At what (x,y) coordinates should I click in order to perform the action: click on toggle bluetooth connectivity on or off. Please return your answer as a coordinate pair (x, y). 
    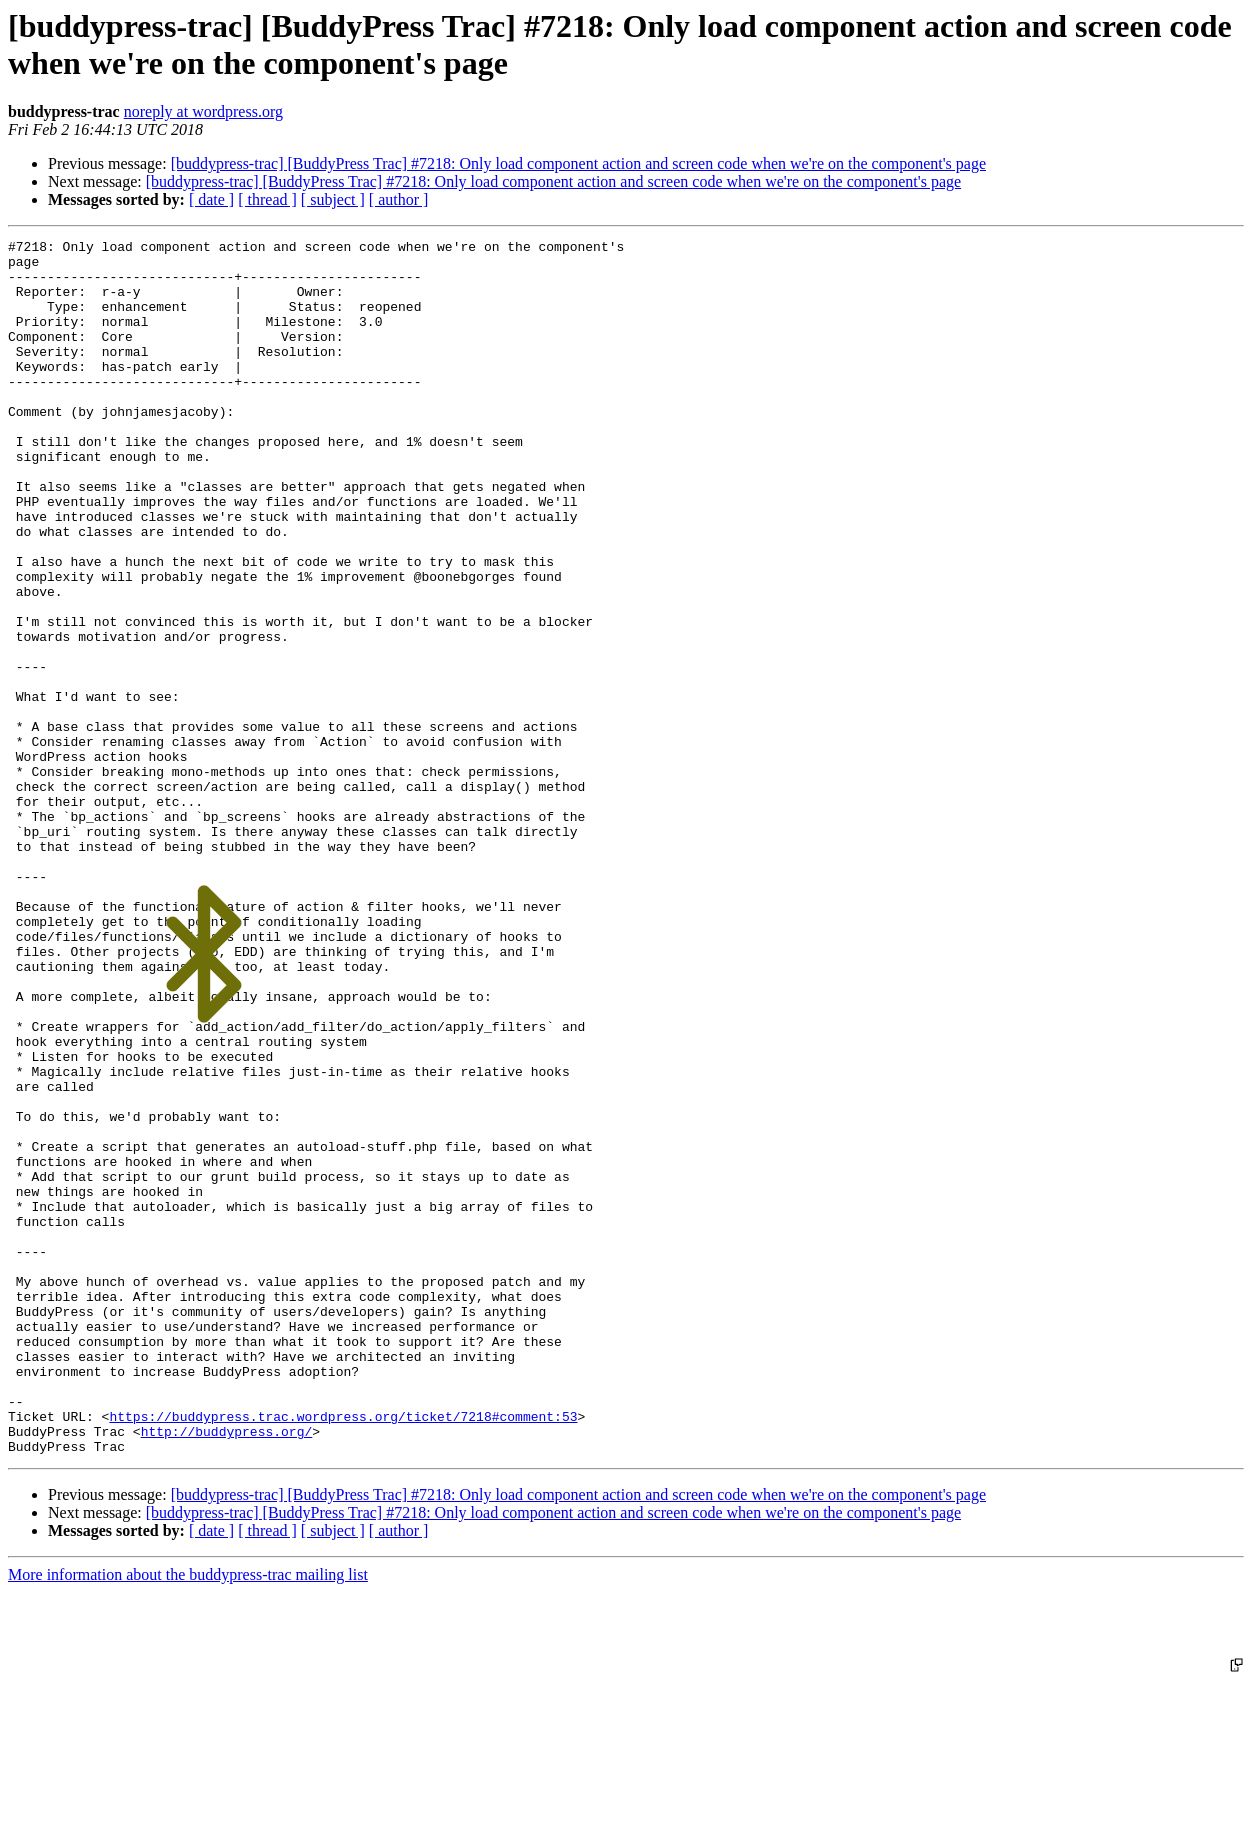
    Looking at the image, I should click on (204, 954).